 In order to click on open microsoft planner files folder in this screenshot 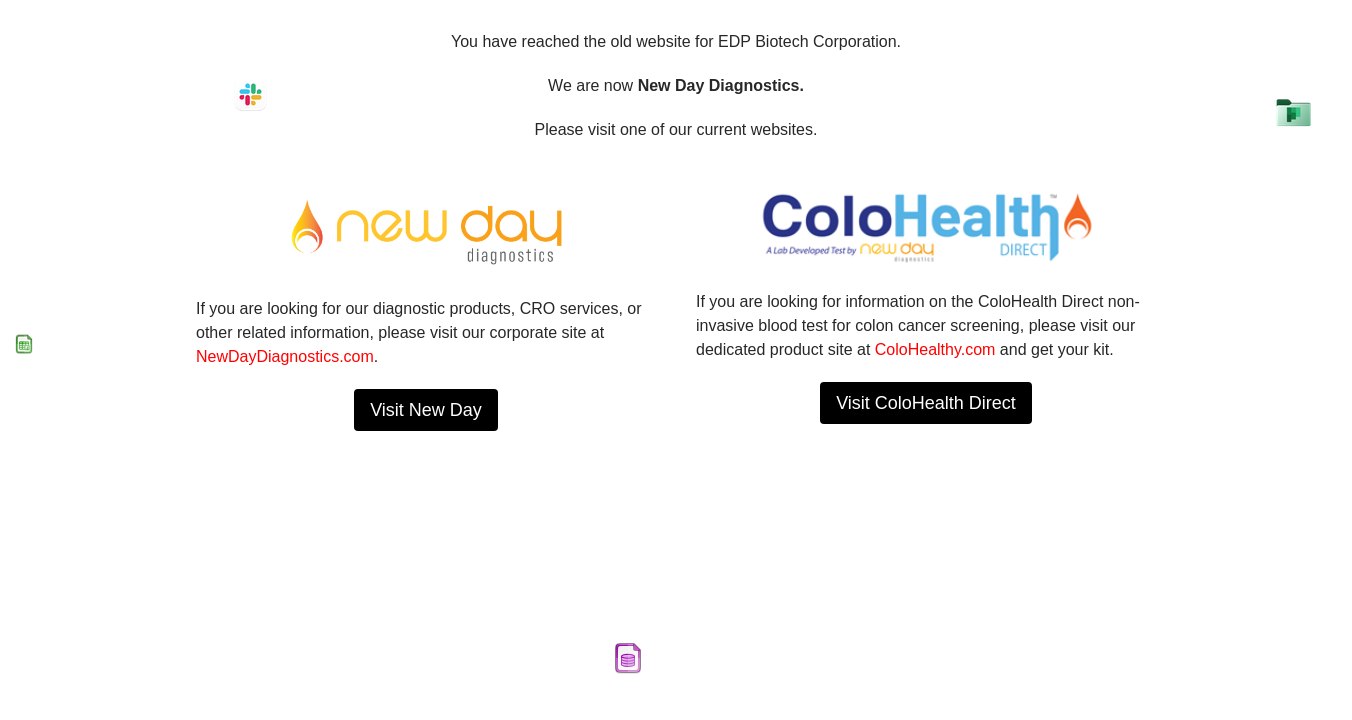, I will do `click(1293, 113)`.